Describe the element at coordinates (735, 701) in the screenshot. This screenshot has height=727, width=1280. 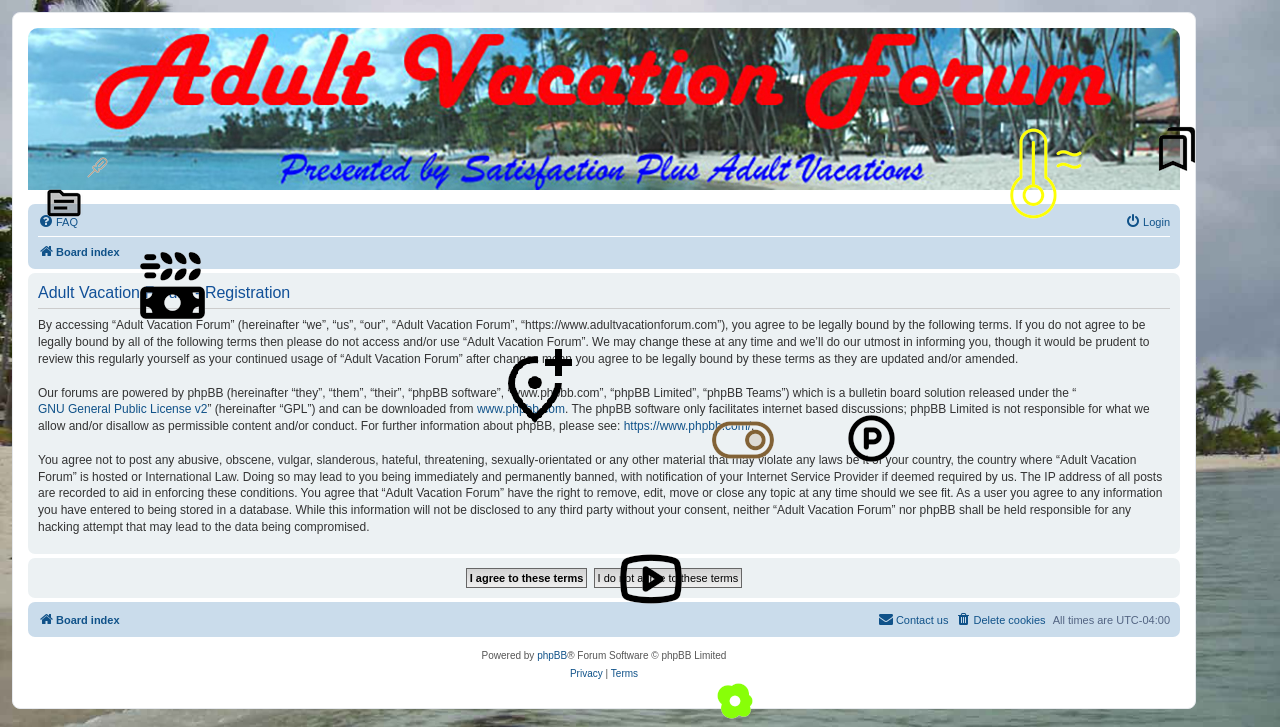
I see `indicates breakfast or morning meal options` at that location.